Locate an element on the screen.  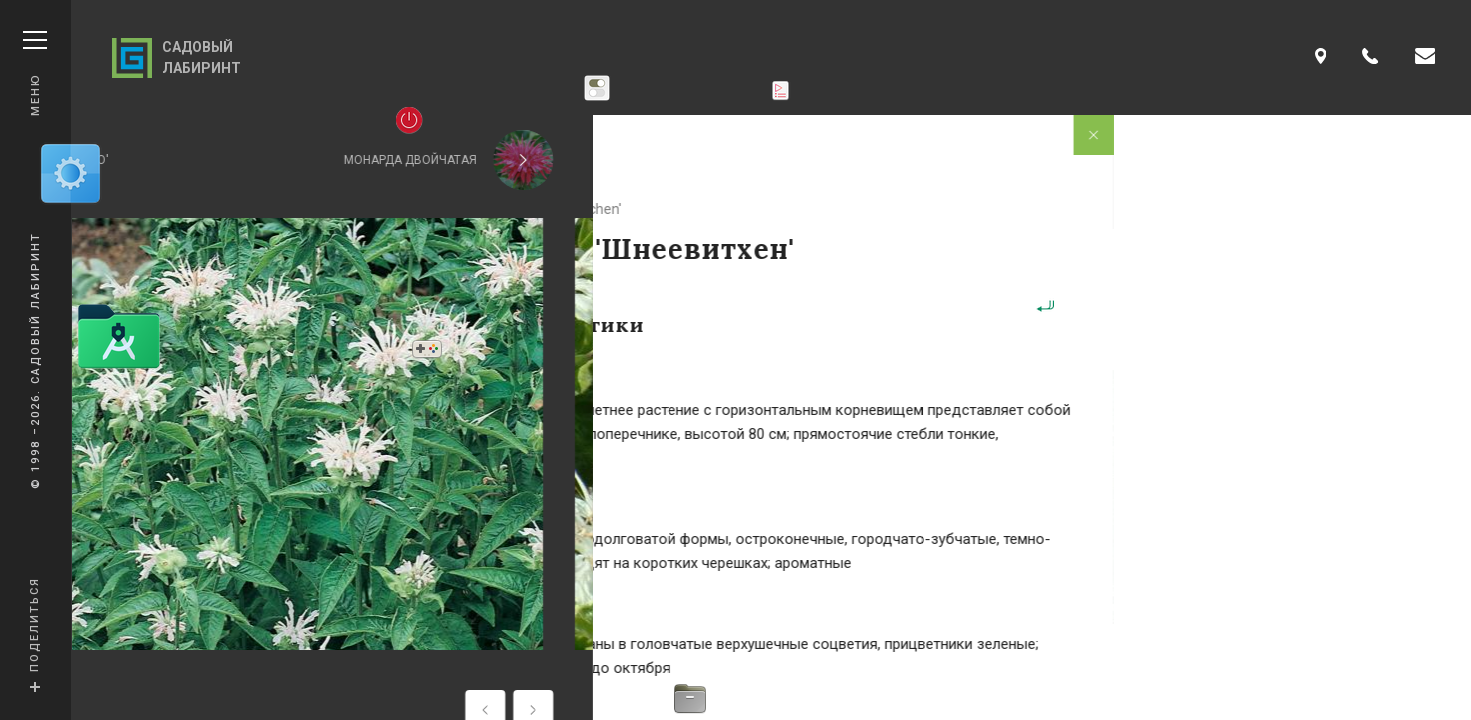
open games or gaming applications is located at coordinates (427, 349).